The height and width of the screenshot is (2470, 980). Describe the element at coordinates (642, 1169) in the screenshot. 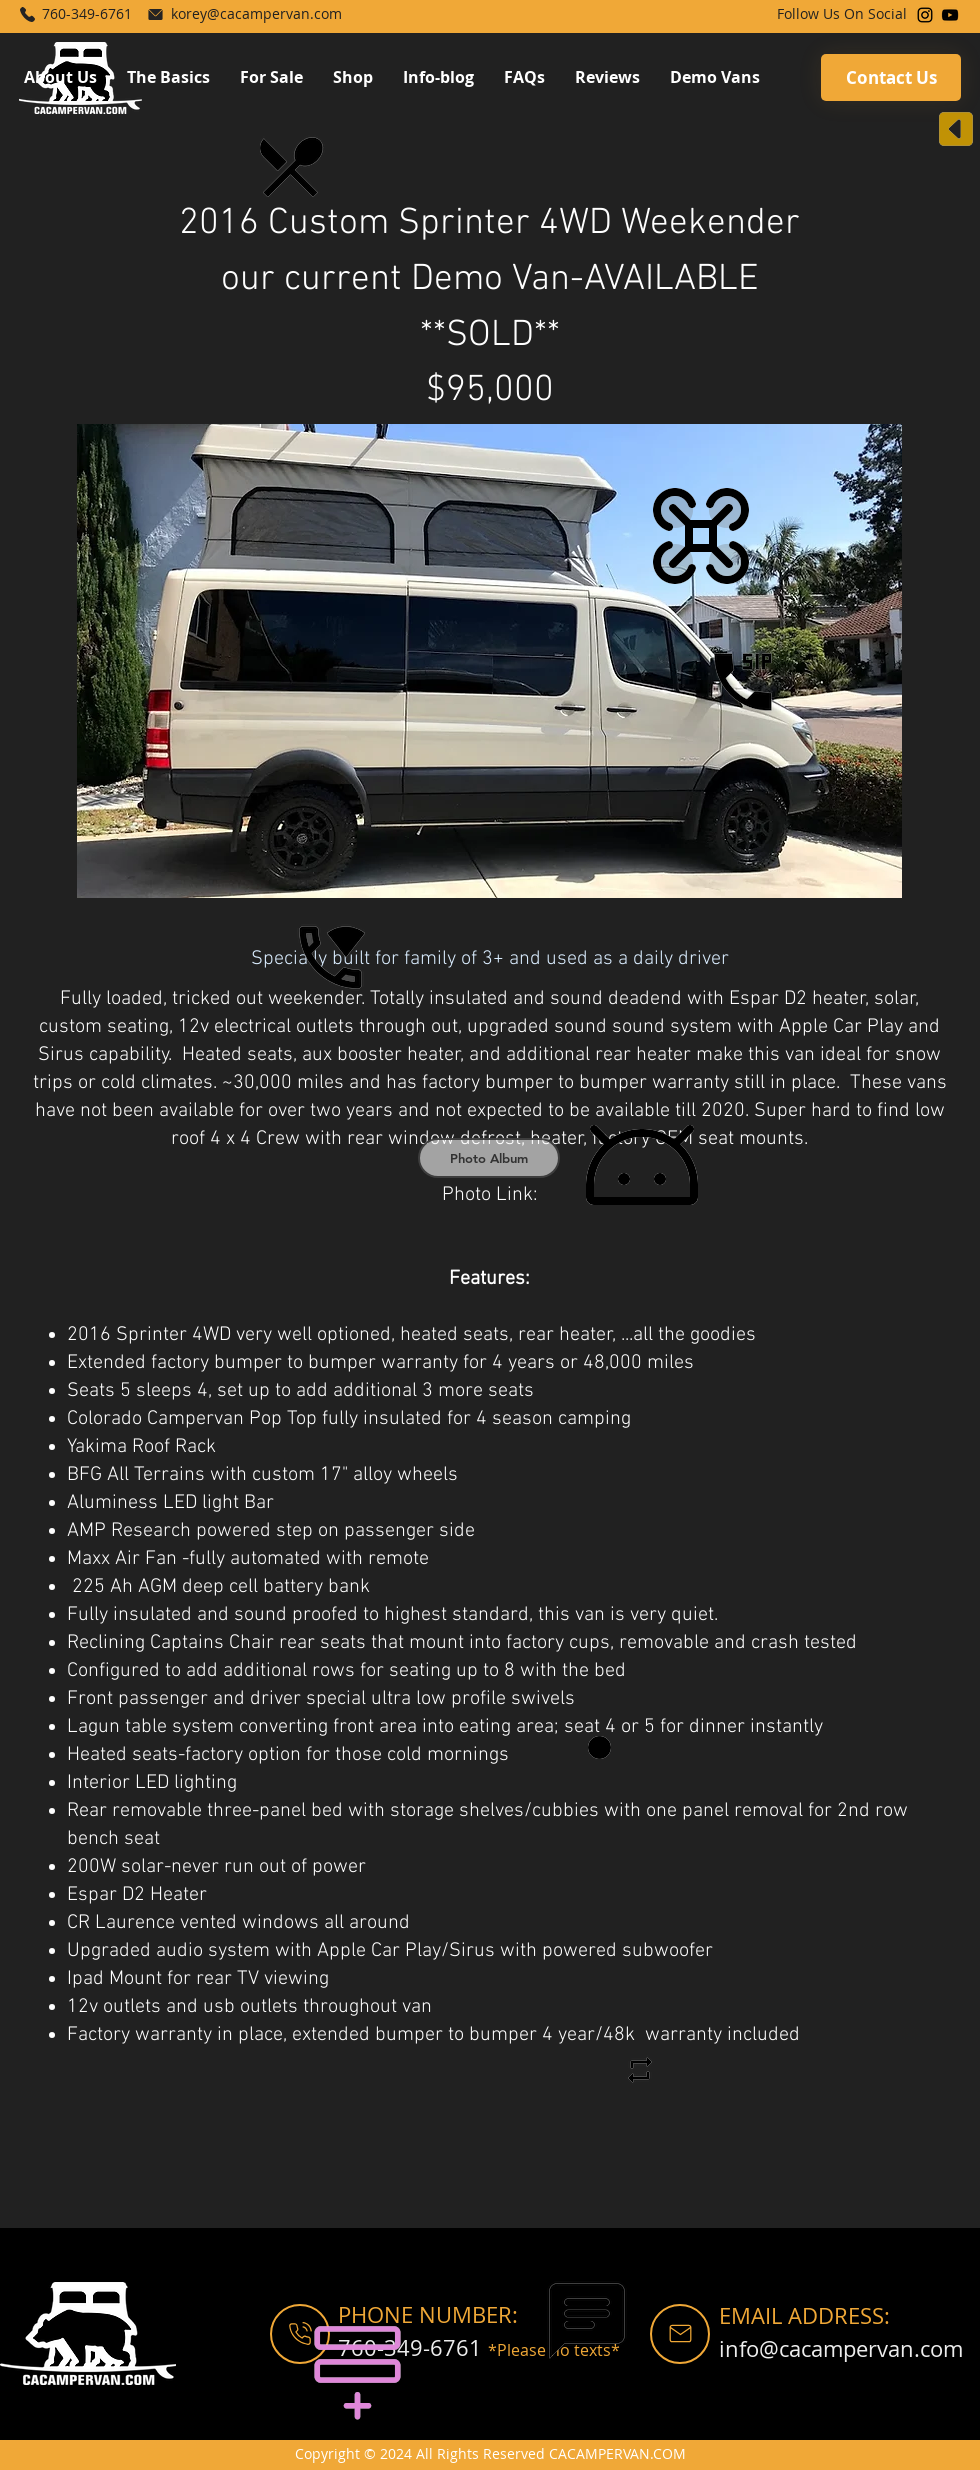

I see `android operating system indicator` at that location.